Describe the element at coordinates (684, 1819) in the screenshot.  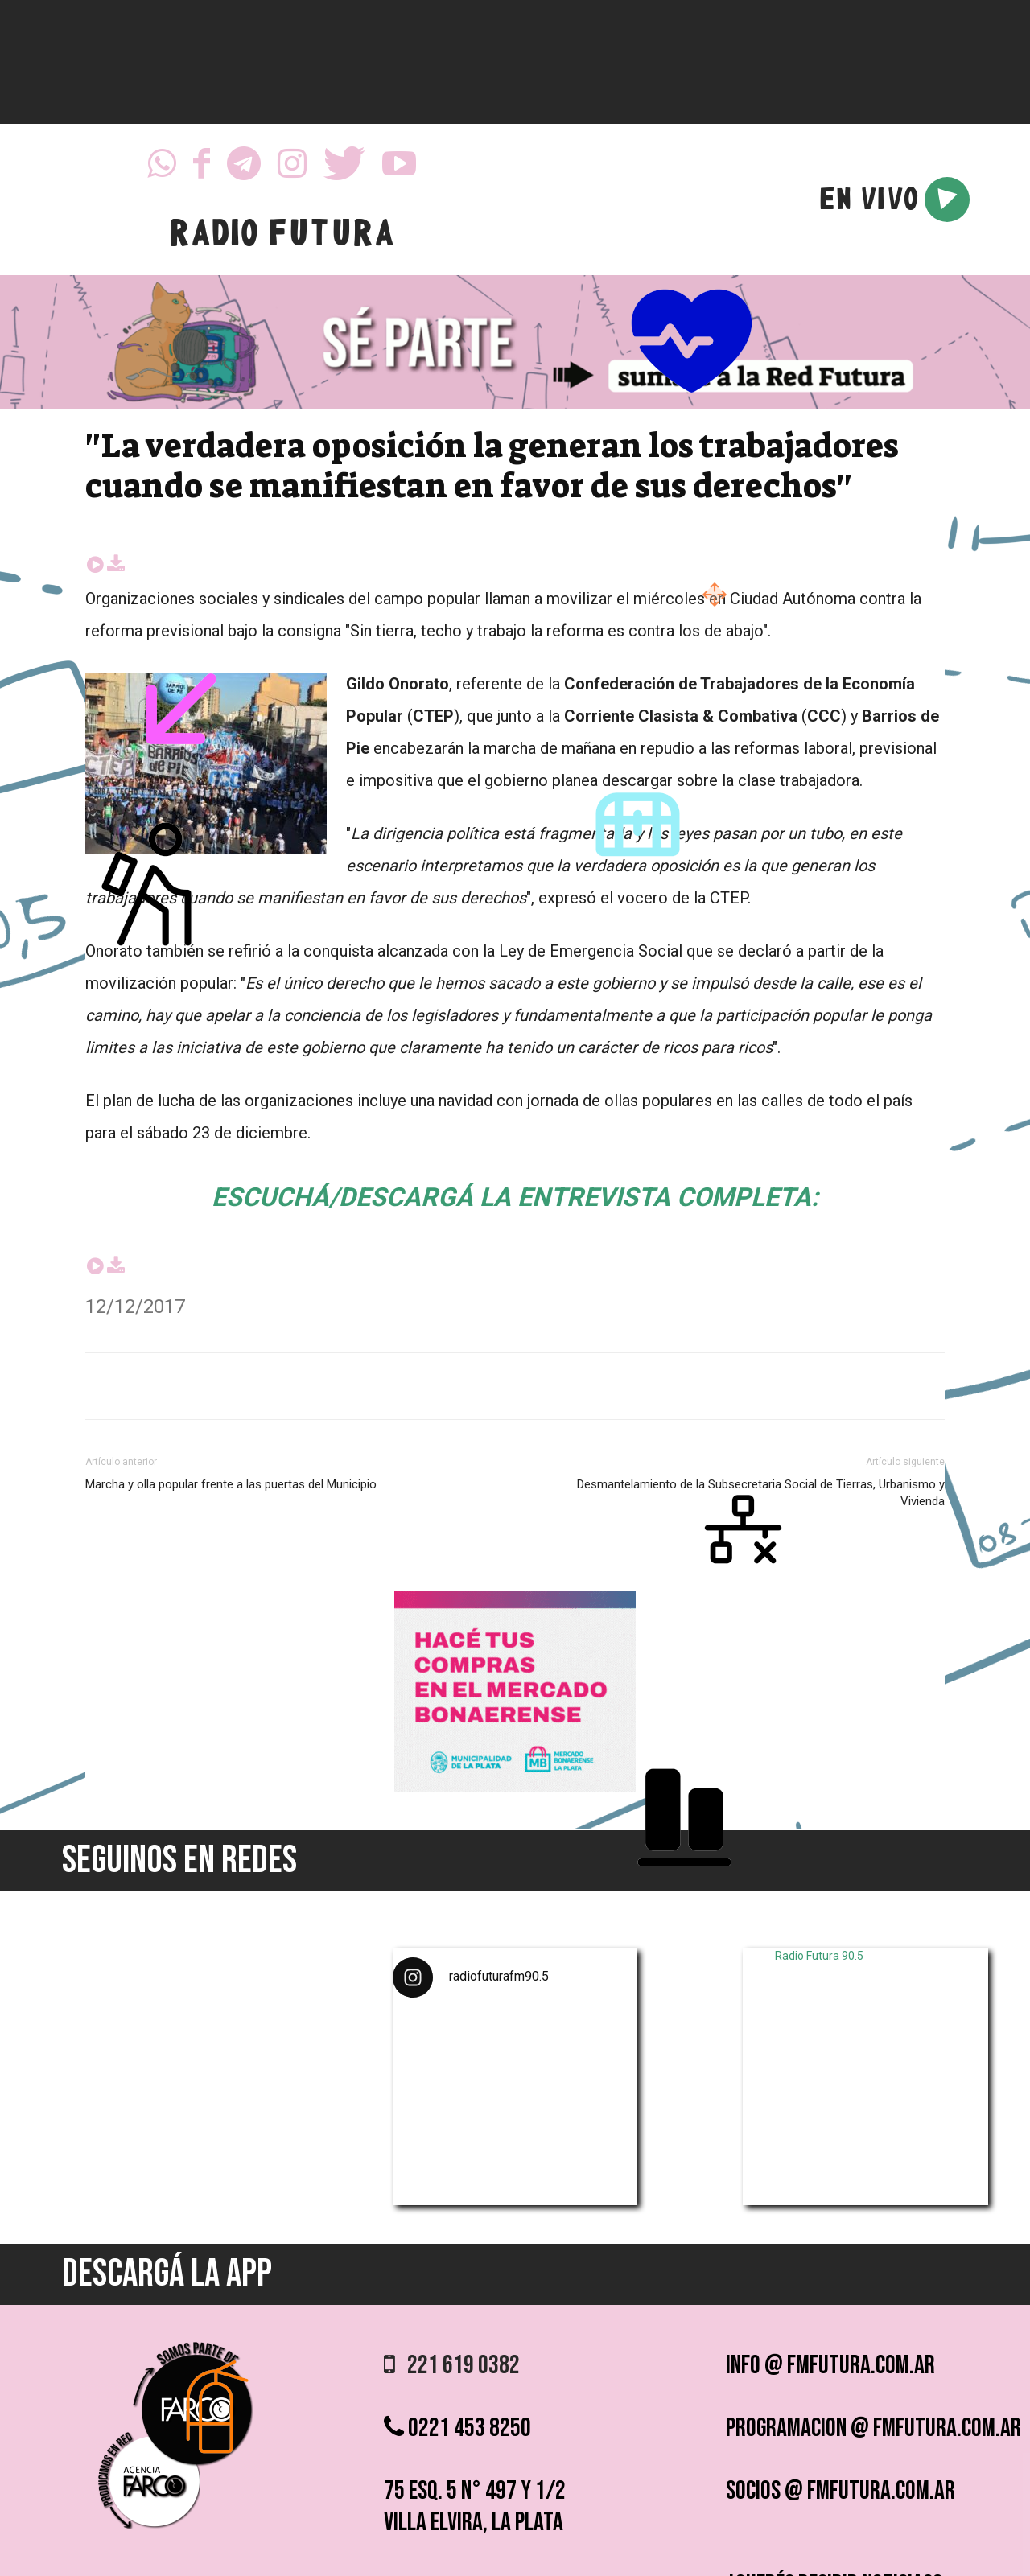
I see `align selected objects to the bottom edge` at that location.